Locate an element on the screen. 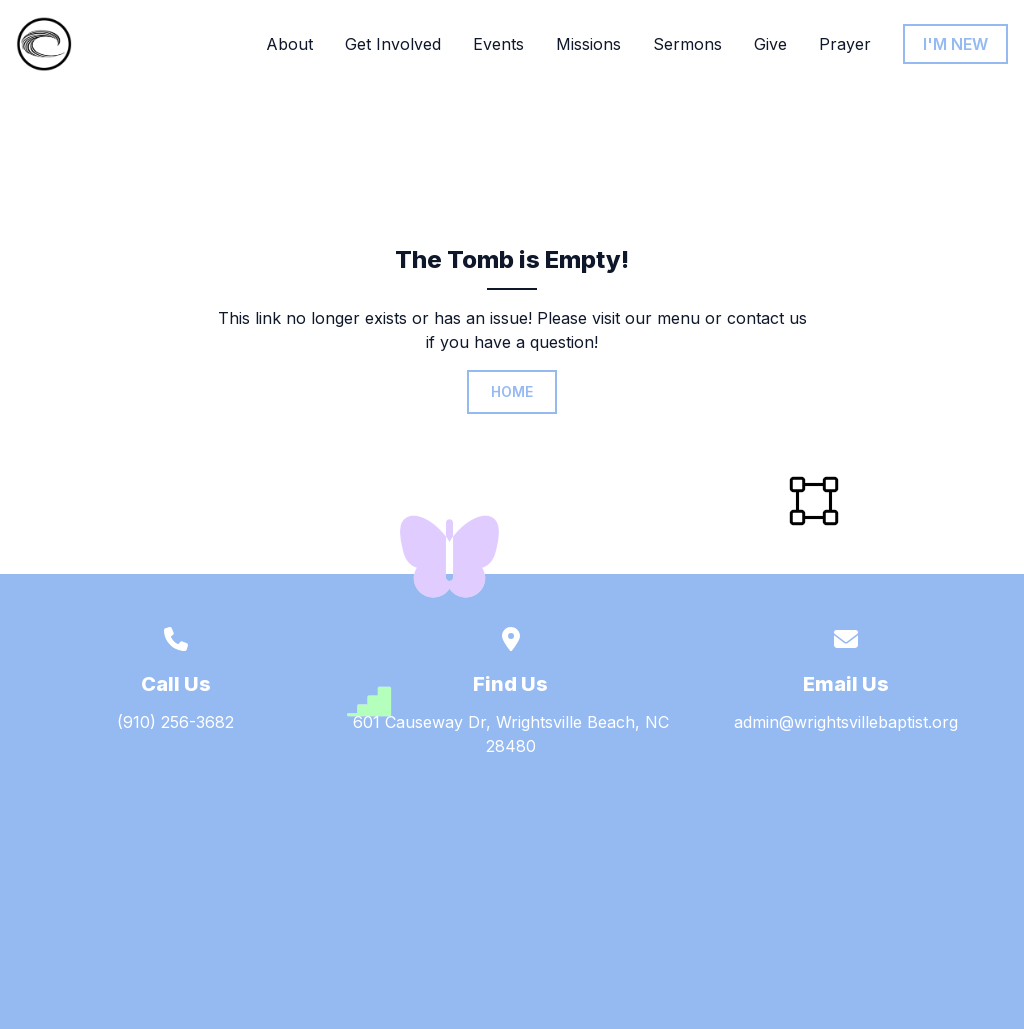  select or resize an object's boundaries is located at coordinates (814, 501).